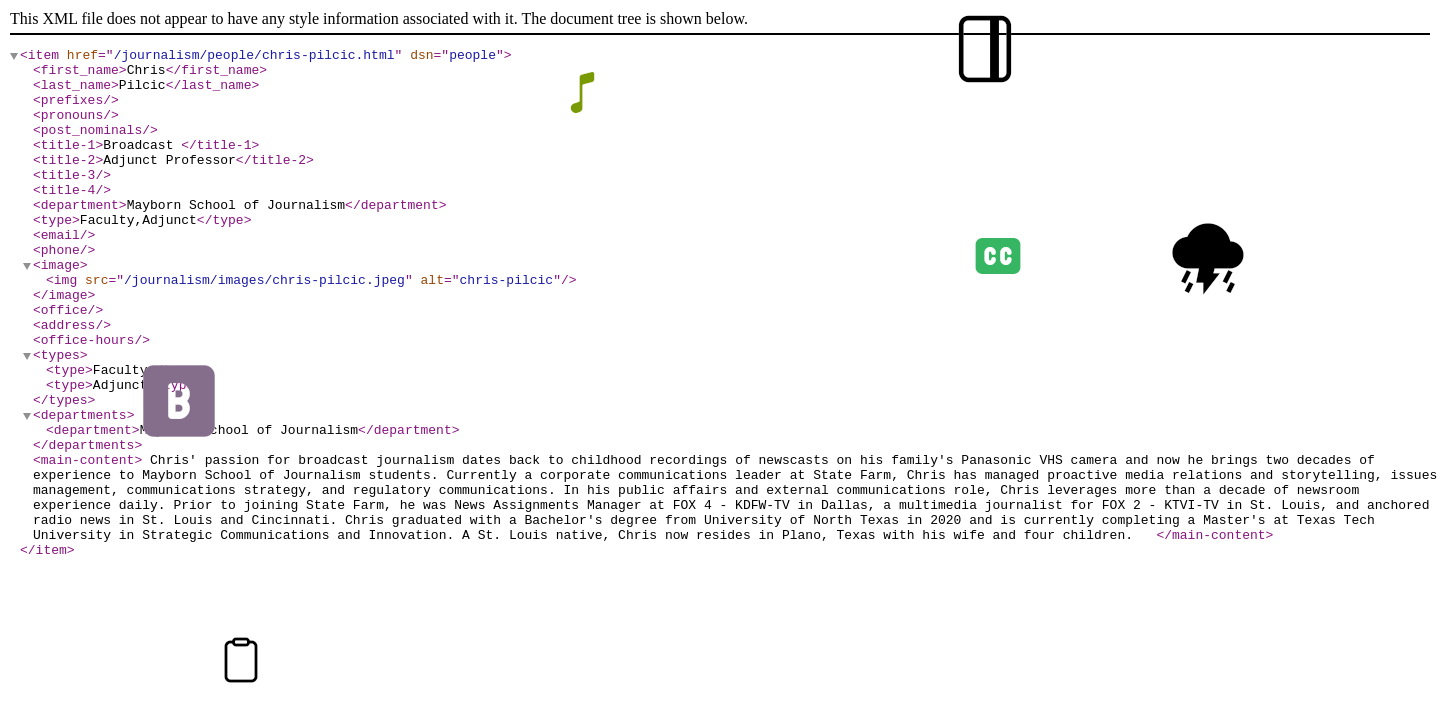 This screenshot has height=720, width=1440. What do you see at coordinates (179, 401) in the screenshot?
I see `apply bold formatting to text` at bounding box center [179, 401].